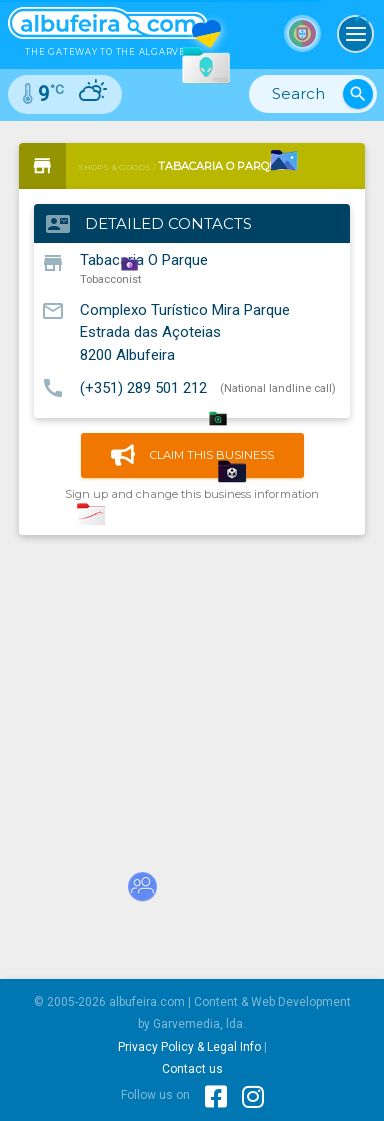 Image resolution: width=384 pixels, height=1121 pixels. Describe the element at coordinates (142, 886) in the screenshot. I see `access user accounts and settings` at that location.